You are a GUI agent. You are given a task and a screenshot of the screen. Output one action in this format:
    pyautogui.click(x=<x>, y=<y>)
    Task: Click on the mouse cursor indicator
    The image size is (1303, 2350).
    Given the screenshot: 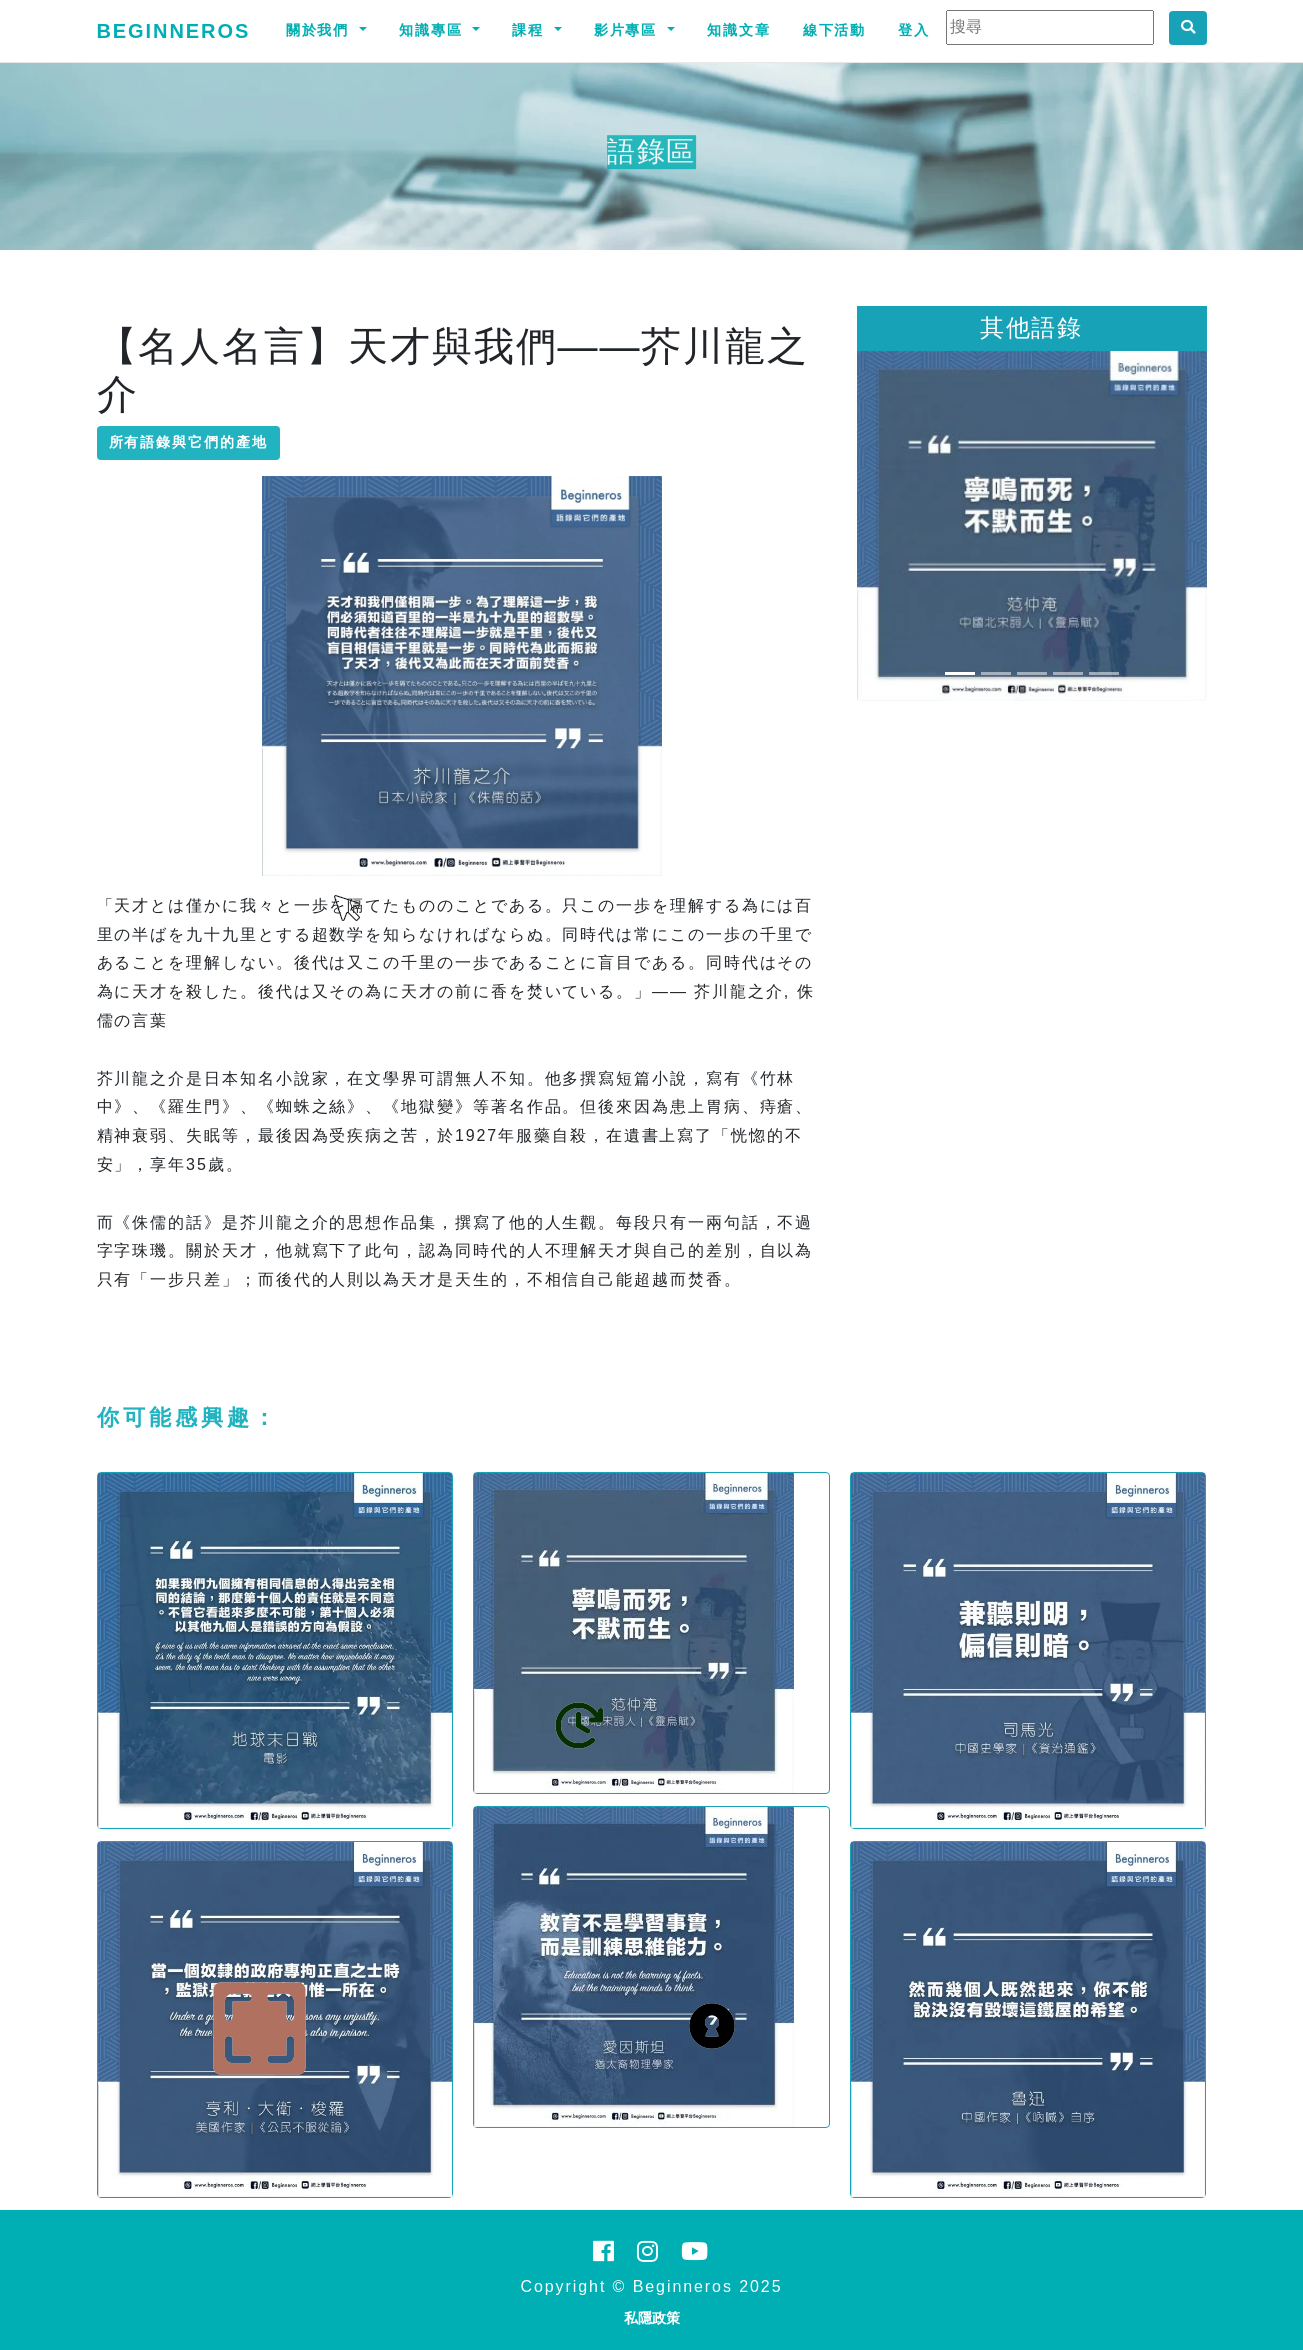 What is the action you would take?
    pyautogui.click(x=347, y=908)
    